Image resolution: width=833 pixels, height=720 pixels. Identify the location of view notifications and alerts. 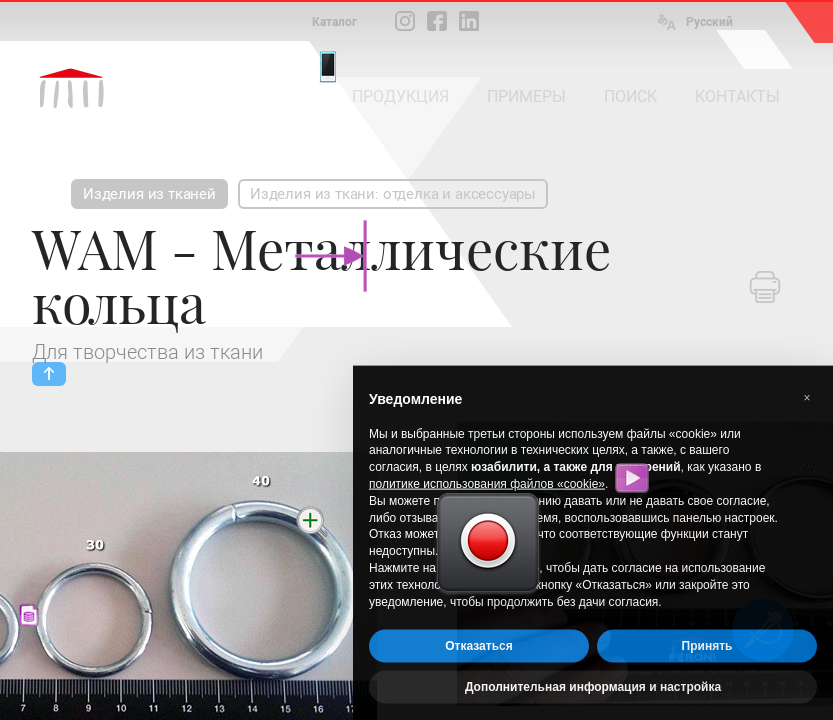
(488, 544).